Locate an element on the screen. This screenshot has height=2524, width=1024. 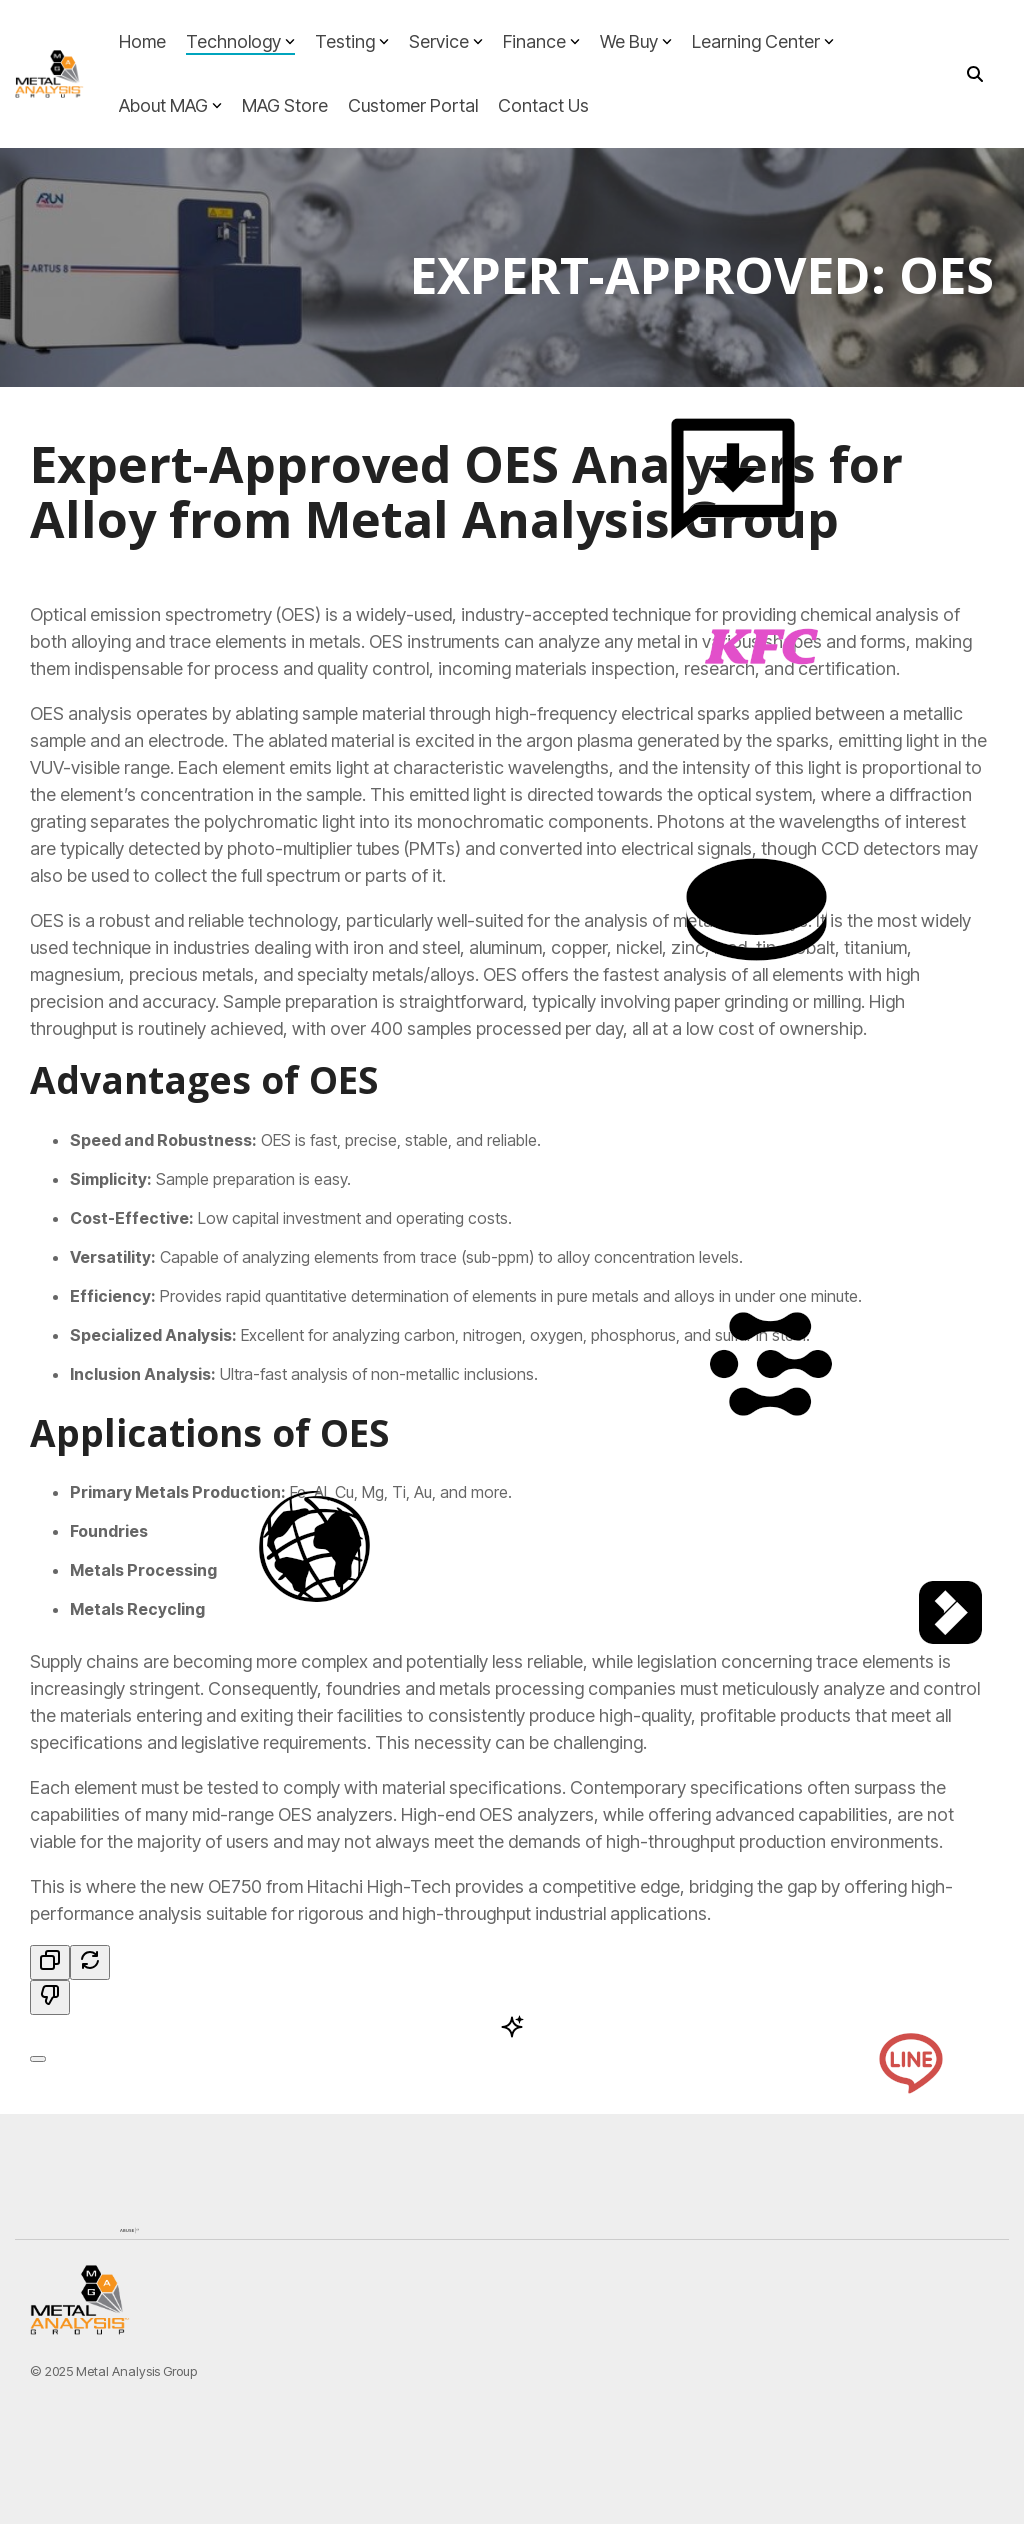
download chat history is located at coordinates (733, 474).